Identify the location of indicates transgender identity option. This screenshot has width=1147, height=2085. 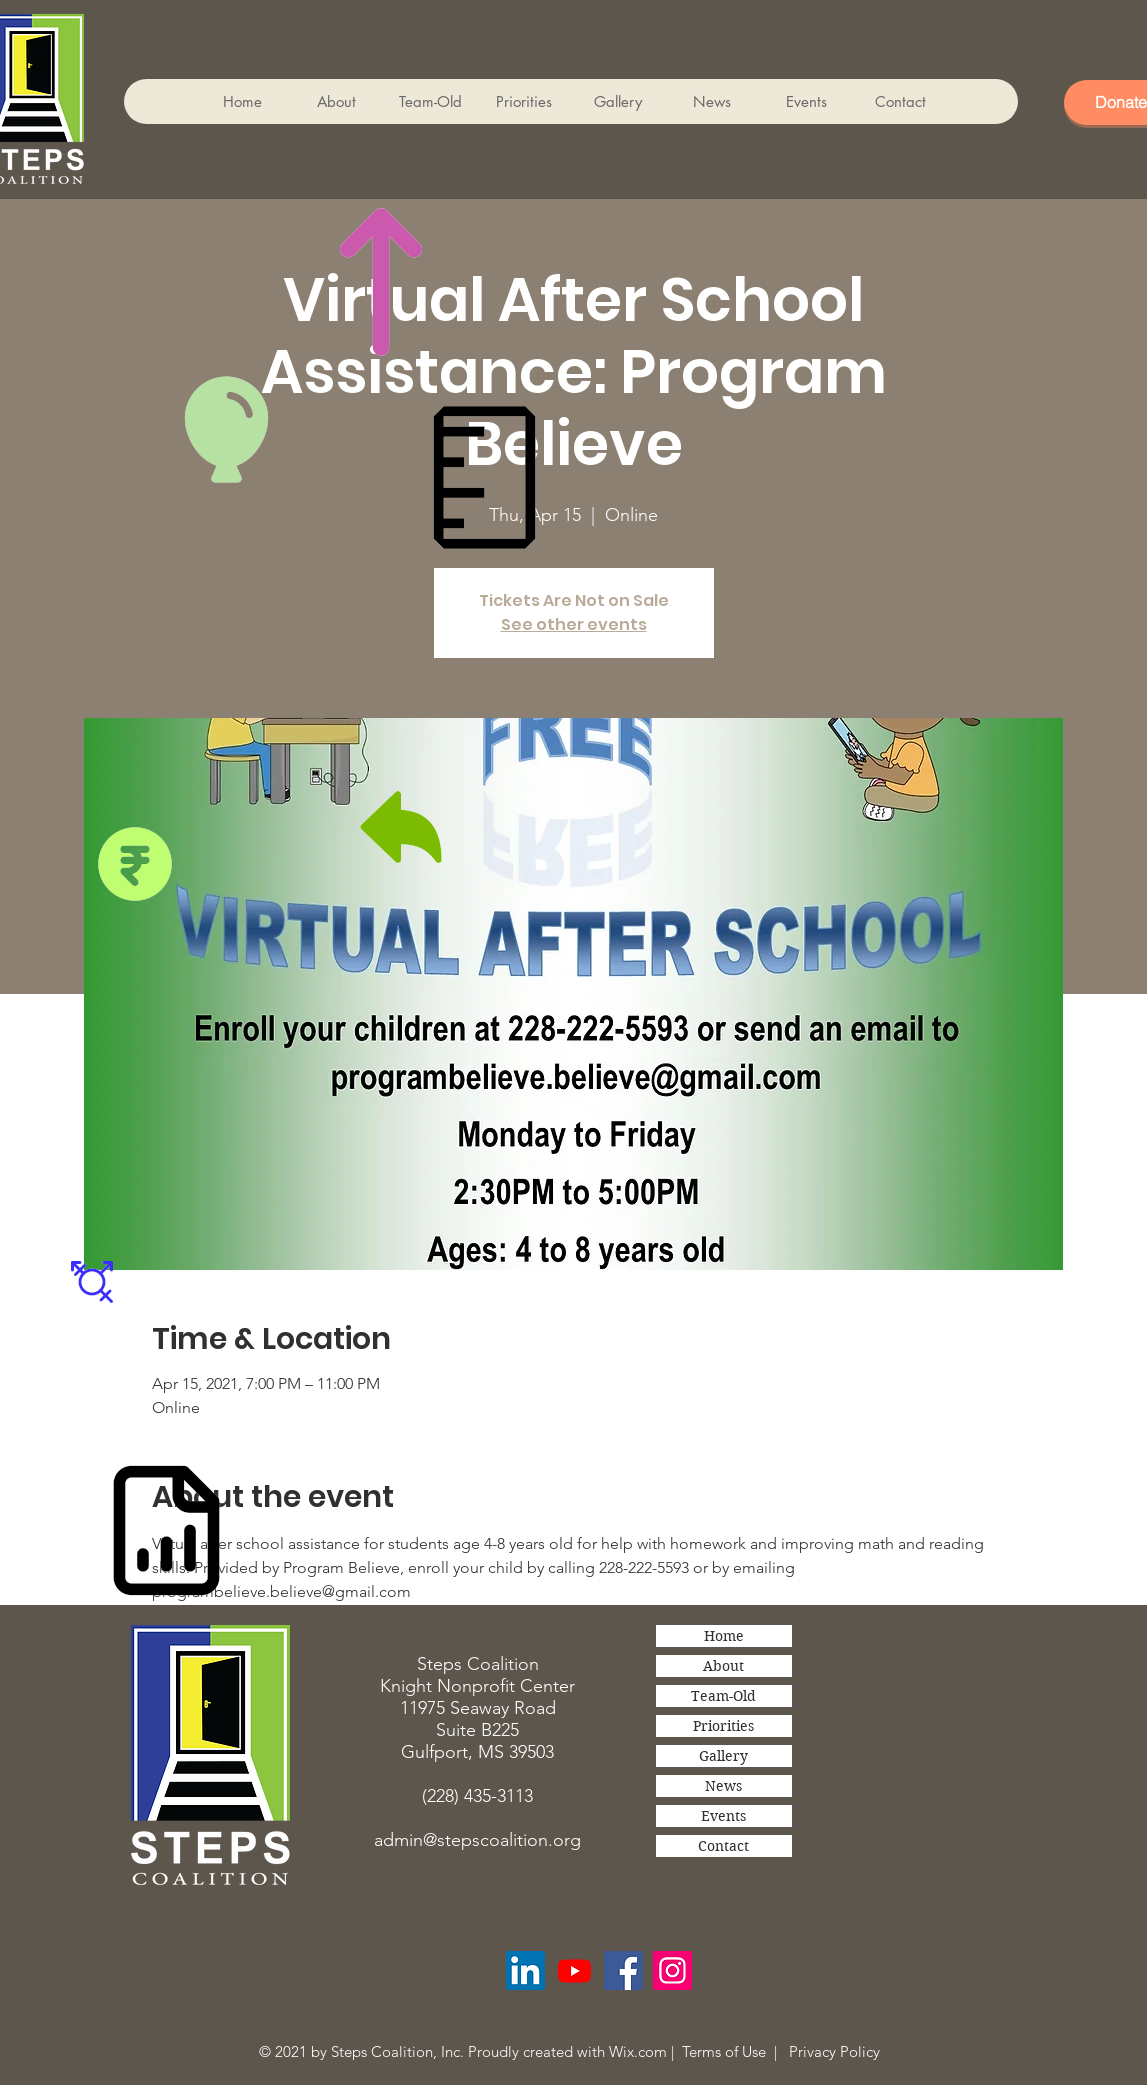
(92, 1282).